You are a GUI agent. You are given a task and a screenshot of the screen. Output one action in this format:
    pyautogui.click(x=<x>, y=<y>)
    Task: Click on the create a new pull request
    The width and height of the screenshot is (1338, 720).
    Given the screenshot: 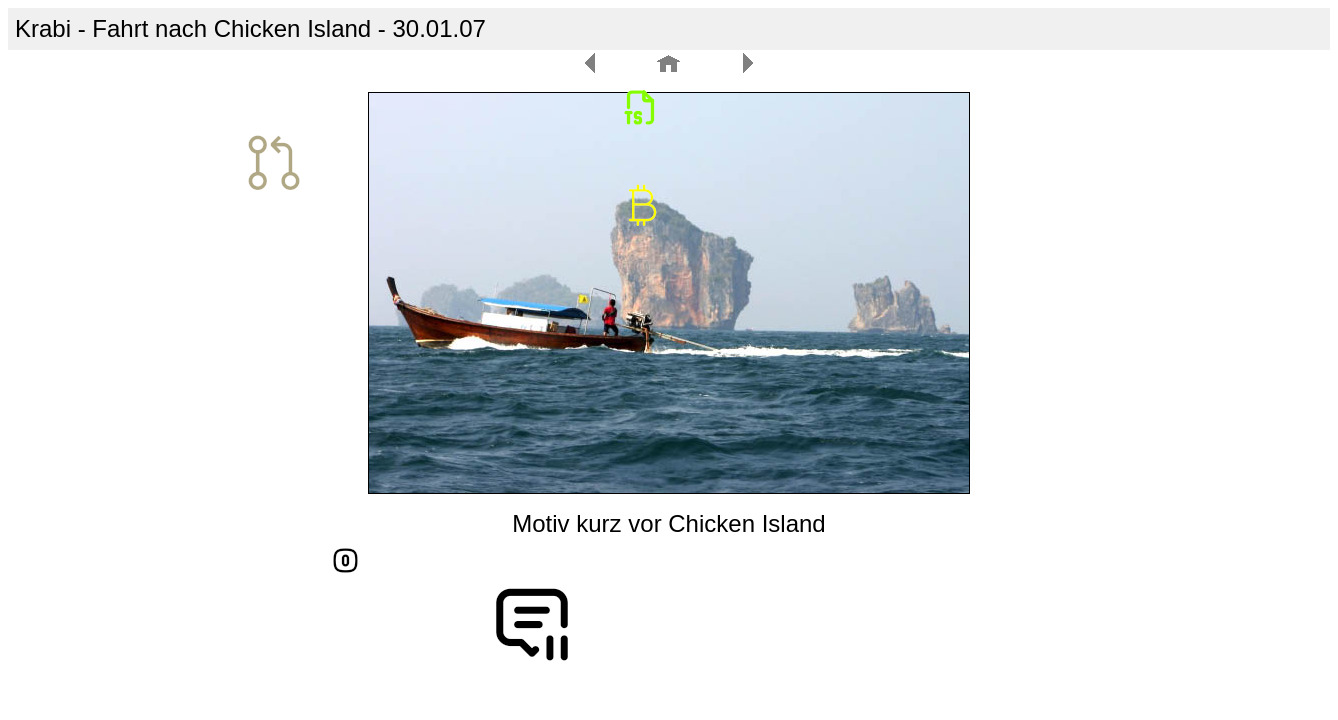 What is the action you would take?
    pyautogui.click(x=274, y=161)
    